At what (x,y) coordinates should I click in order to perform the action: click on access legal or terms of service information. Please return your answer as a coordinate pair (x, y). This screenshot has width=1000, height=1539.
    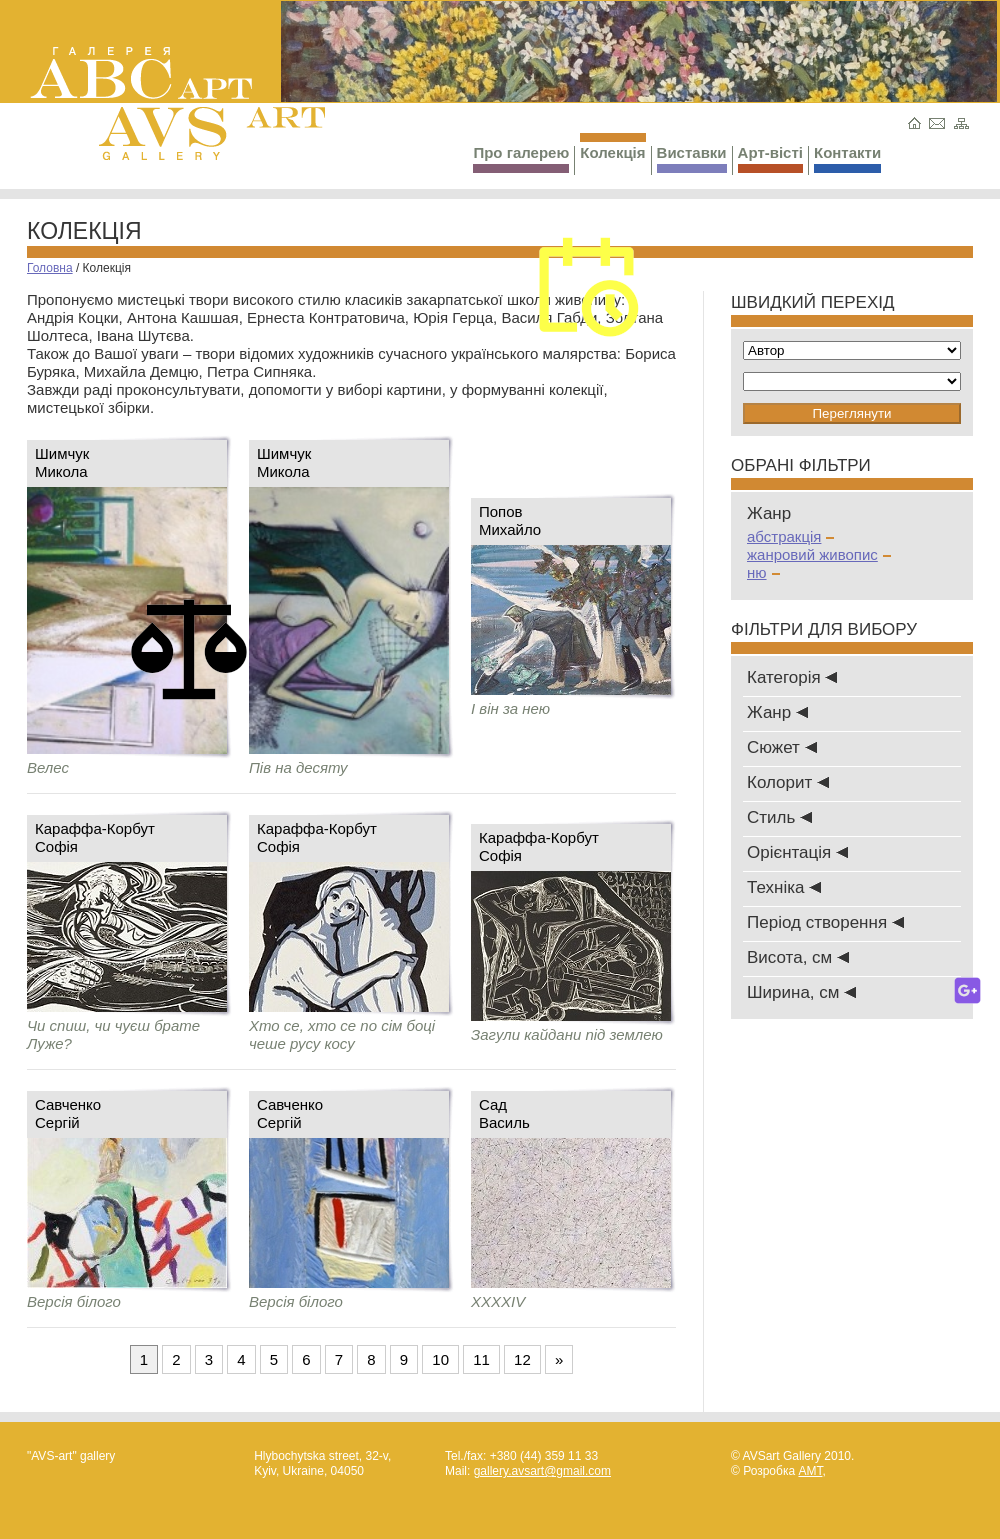
    Looking at the image, I should click on (189, 652).